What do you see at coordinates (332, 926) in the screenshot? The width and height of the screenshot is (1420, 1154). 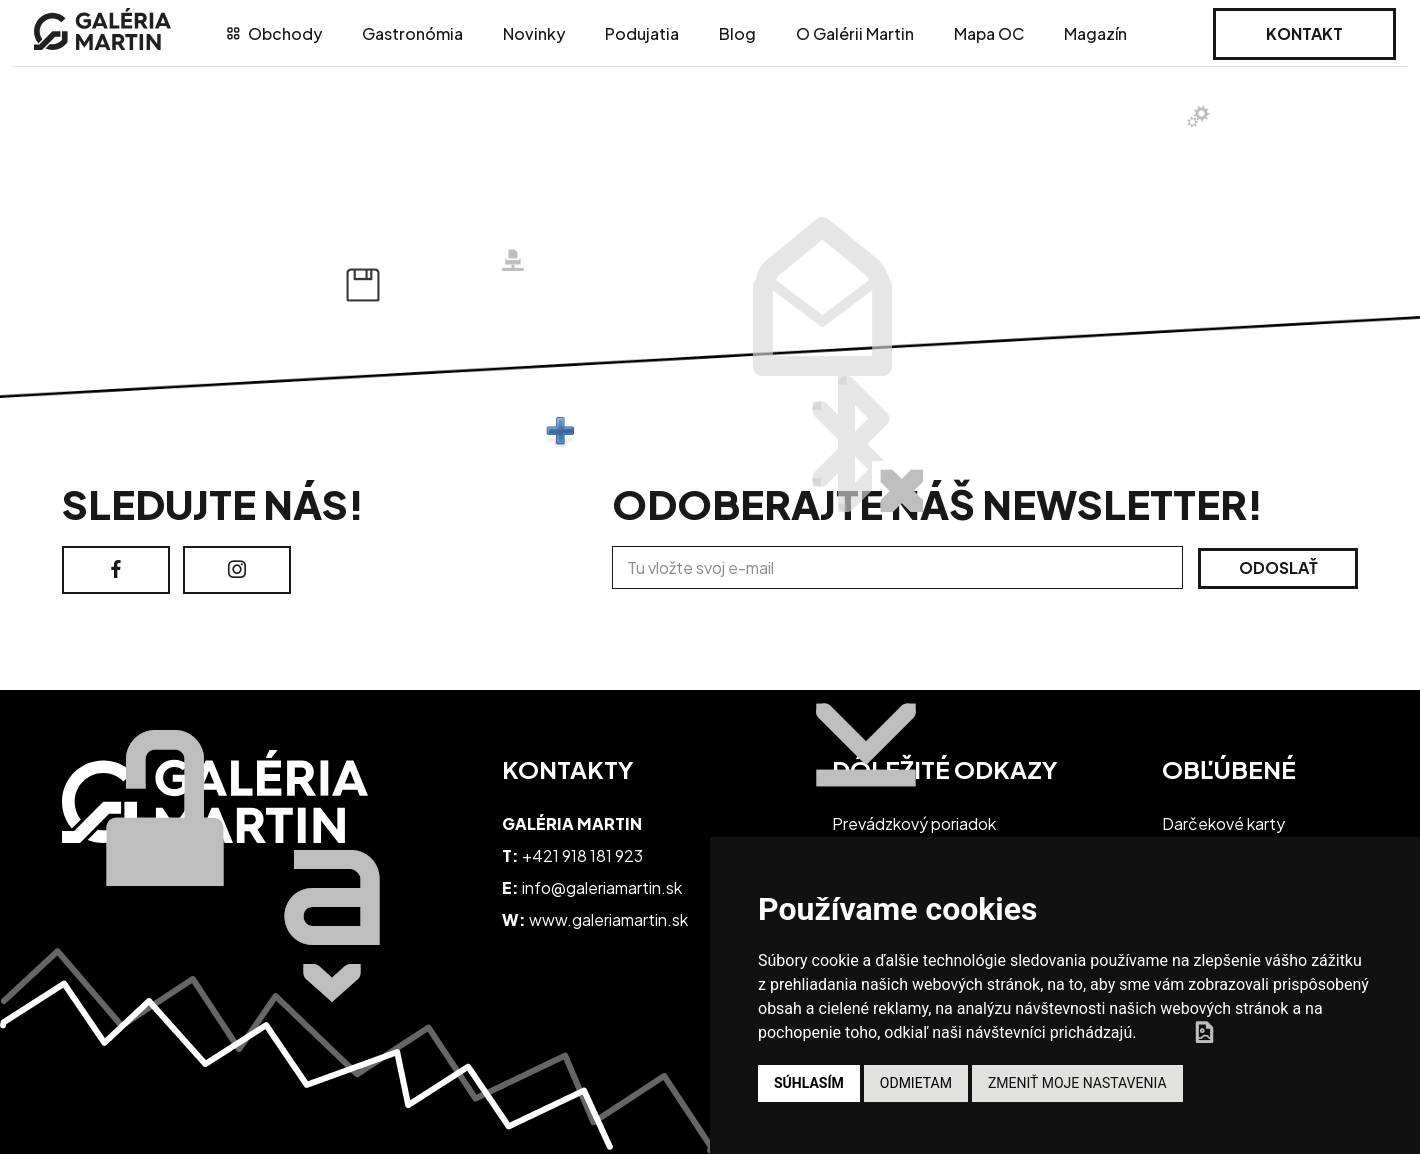 I see `insert text at cursor position` at bounding box center [332, 926].